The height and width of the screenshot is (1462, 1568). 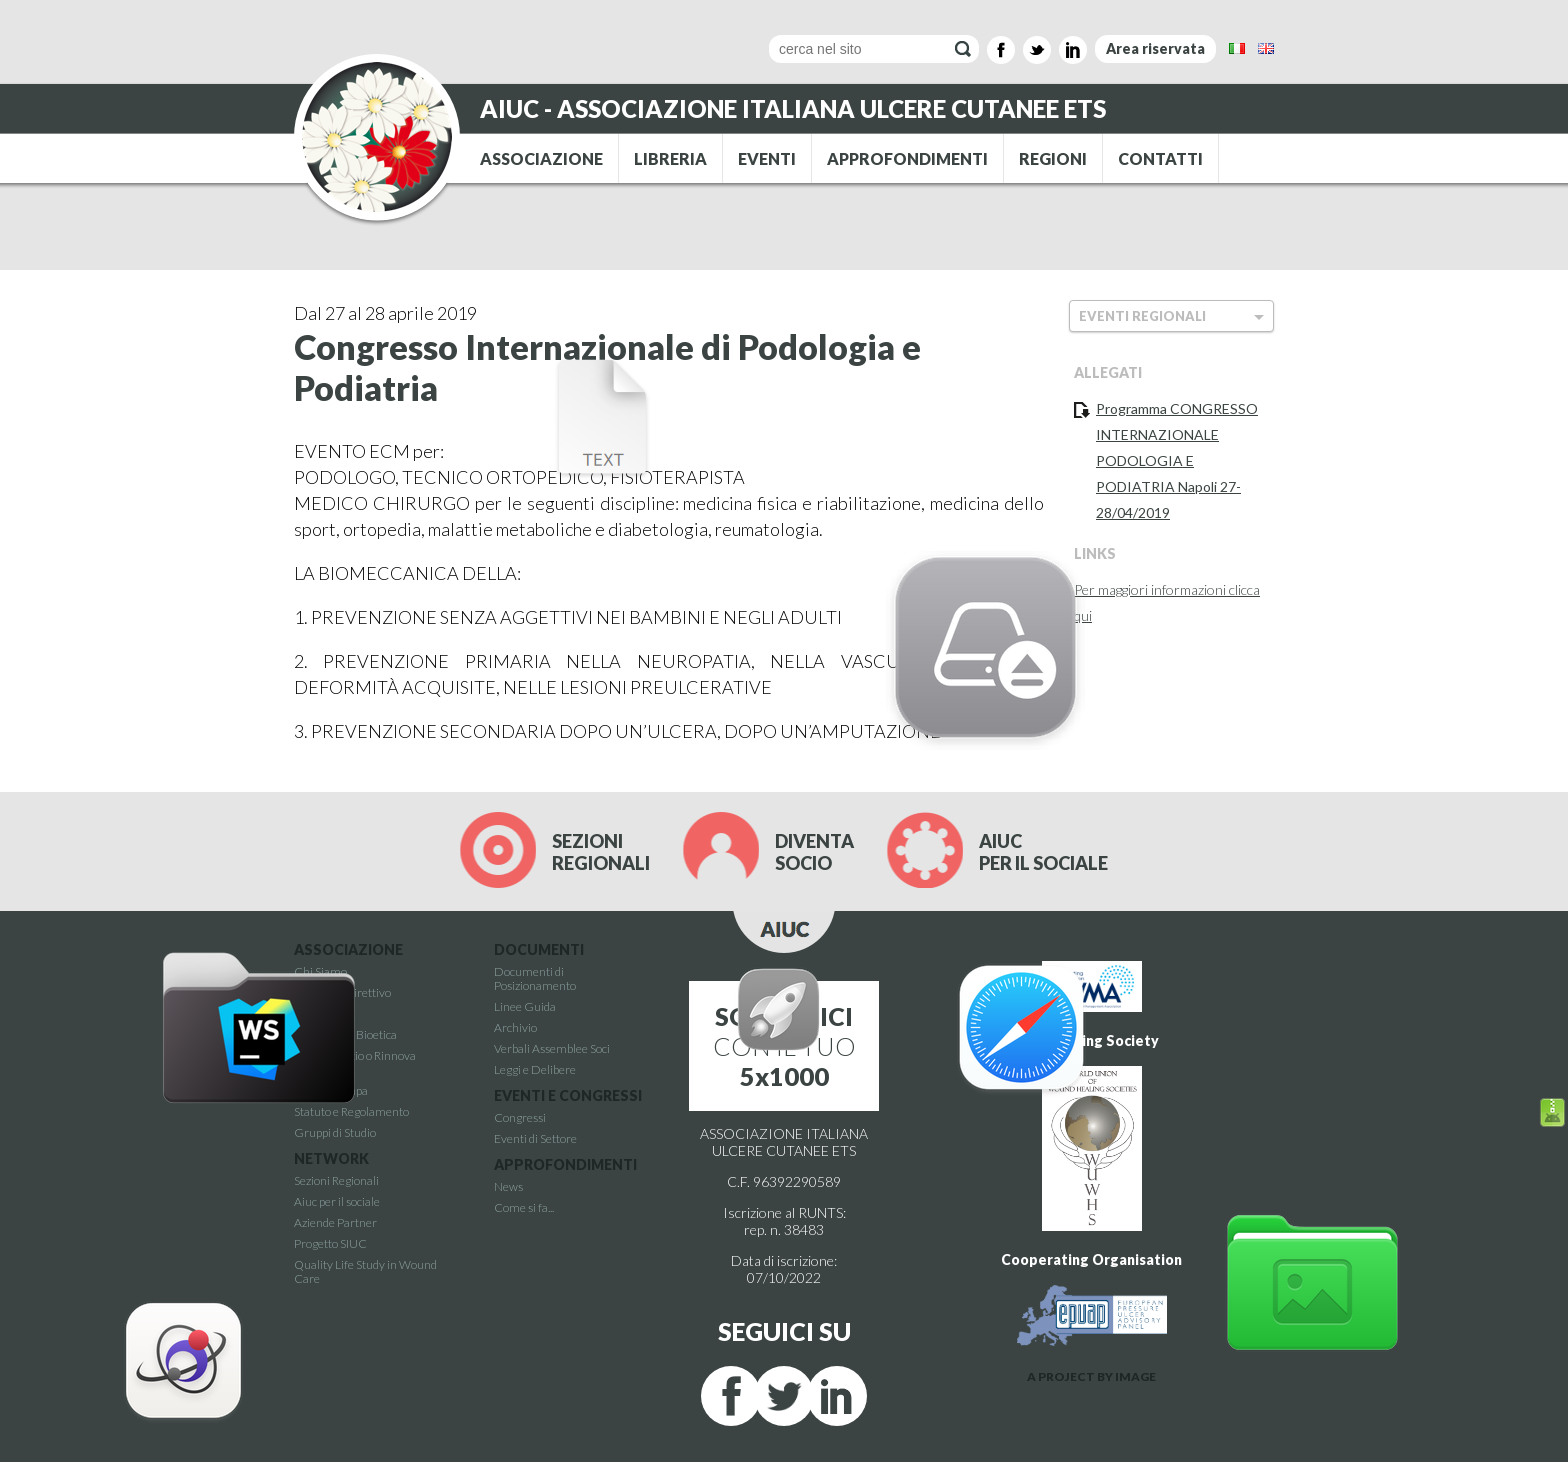 What do you see at coordinates (778, 1009) in the screenshot?
I see `open the games app or game center` at bounding box center [778, 1009].